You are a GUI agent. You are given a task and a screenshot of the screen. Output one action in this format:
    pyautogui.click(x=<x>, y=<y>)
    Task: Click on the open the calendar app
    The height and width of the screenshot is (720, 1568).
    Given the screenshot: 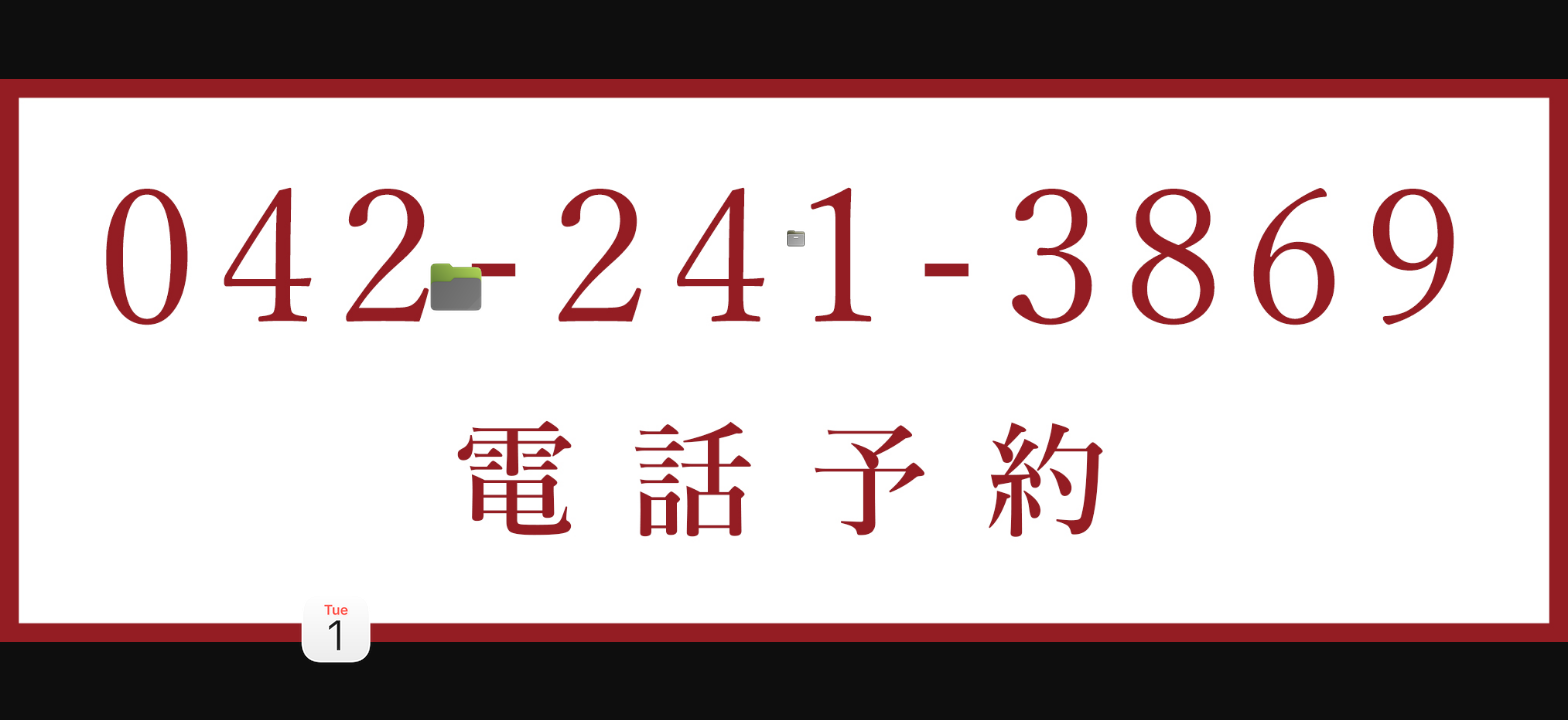 What is the action you would take?
    pyautogui.click(x=336, y=628)
    